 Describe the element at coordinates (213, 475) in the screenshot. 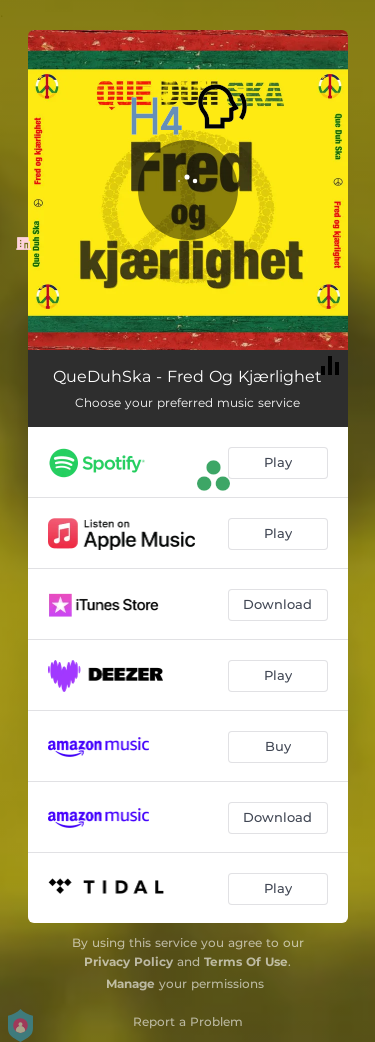

I see `open asana project management app` at that location.